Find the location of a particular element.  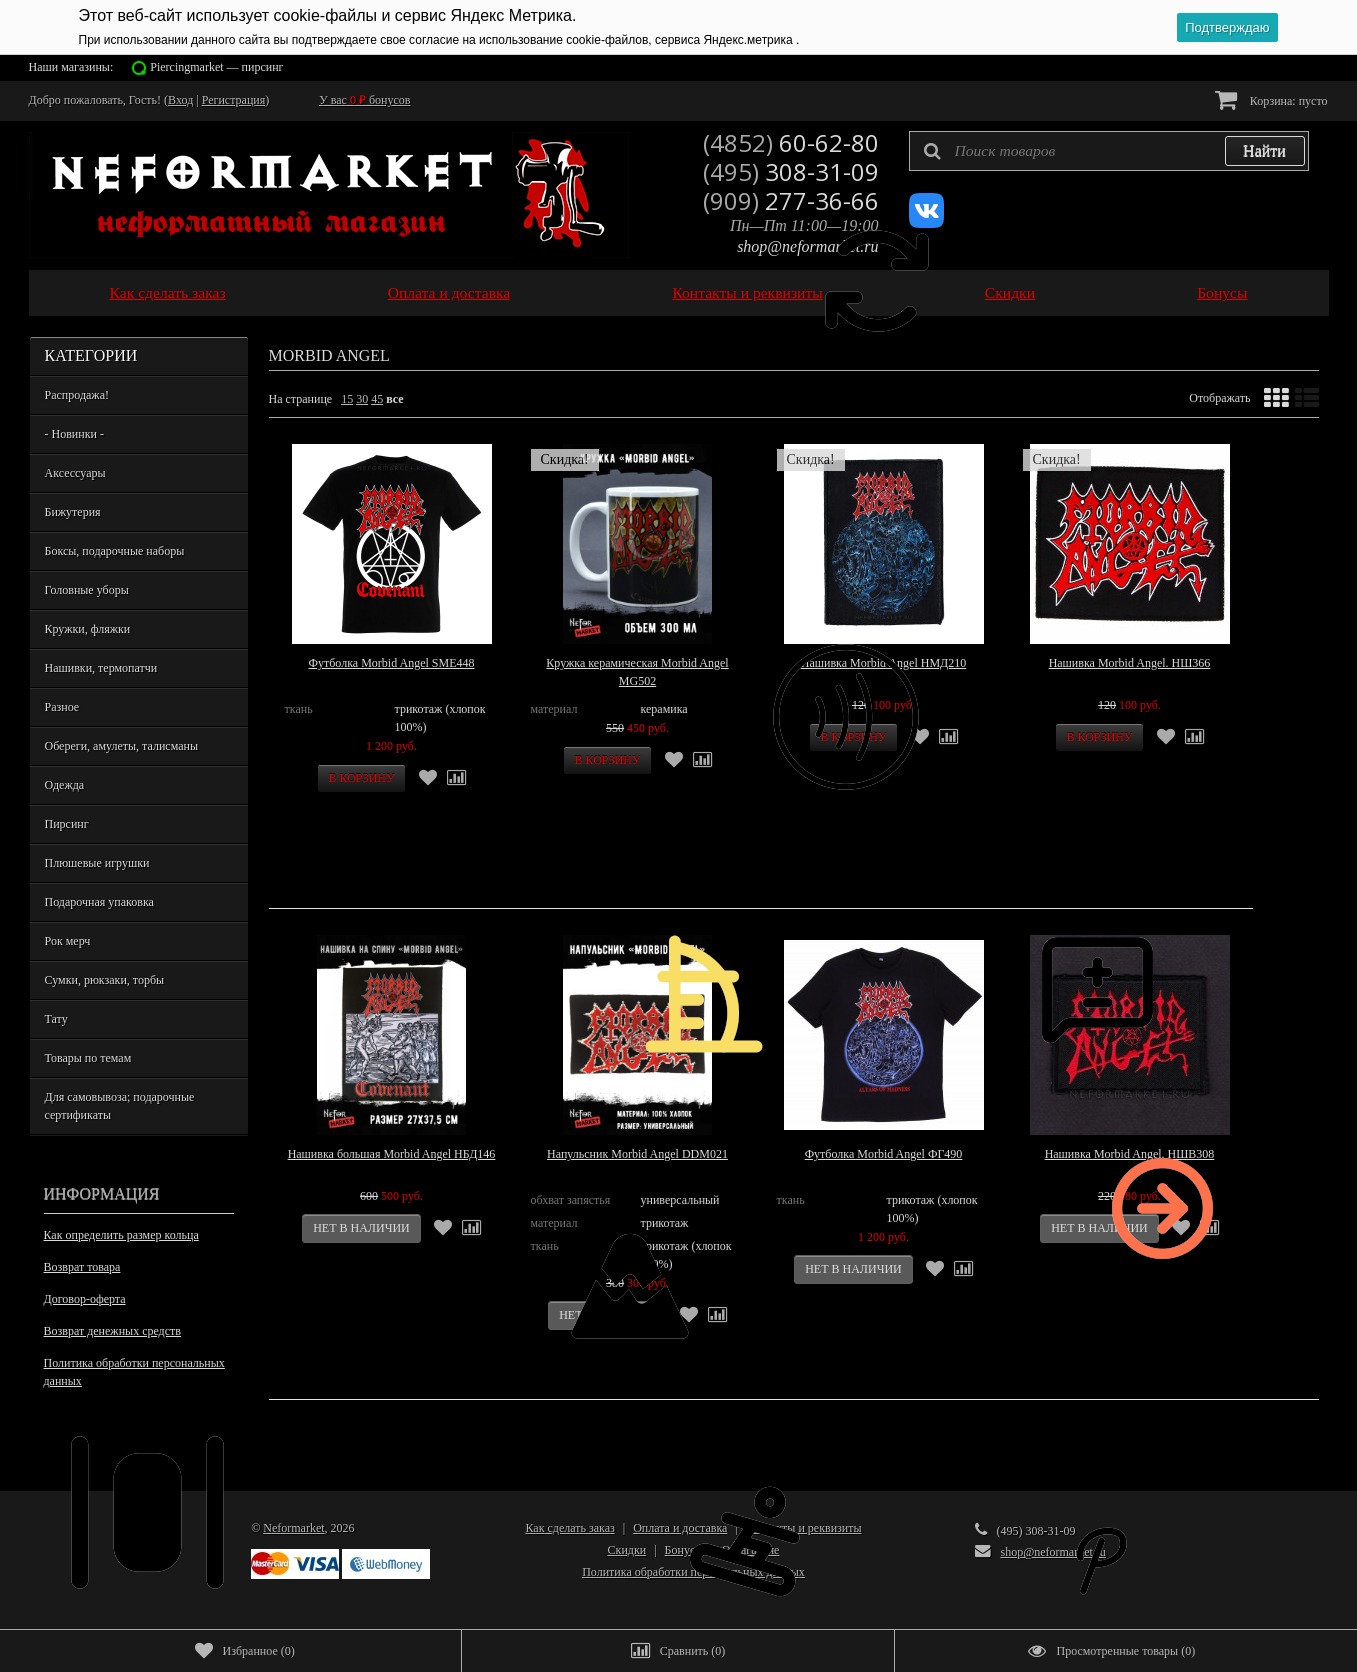

compare or show differences between messages is located at coordinates (1097, 987).